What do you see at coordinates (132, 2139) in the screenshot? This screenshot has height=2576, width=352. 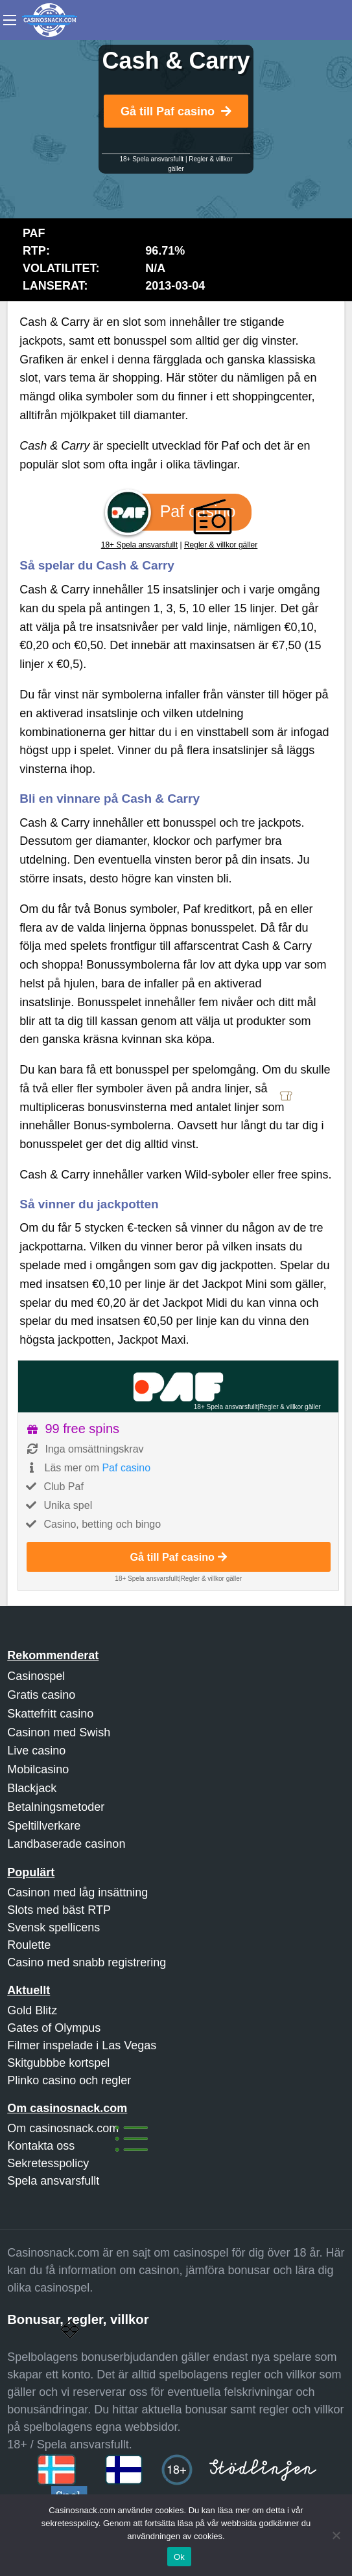 I see `view items in a bulleted list format` at bounding box center [132, 2139].